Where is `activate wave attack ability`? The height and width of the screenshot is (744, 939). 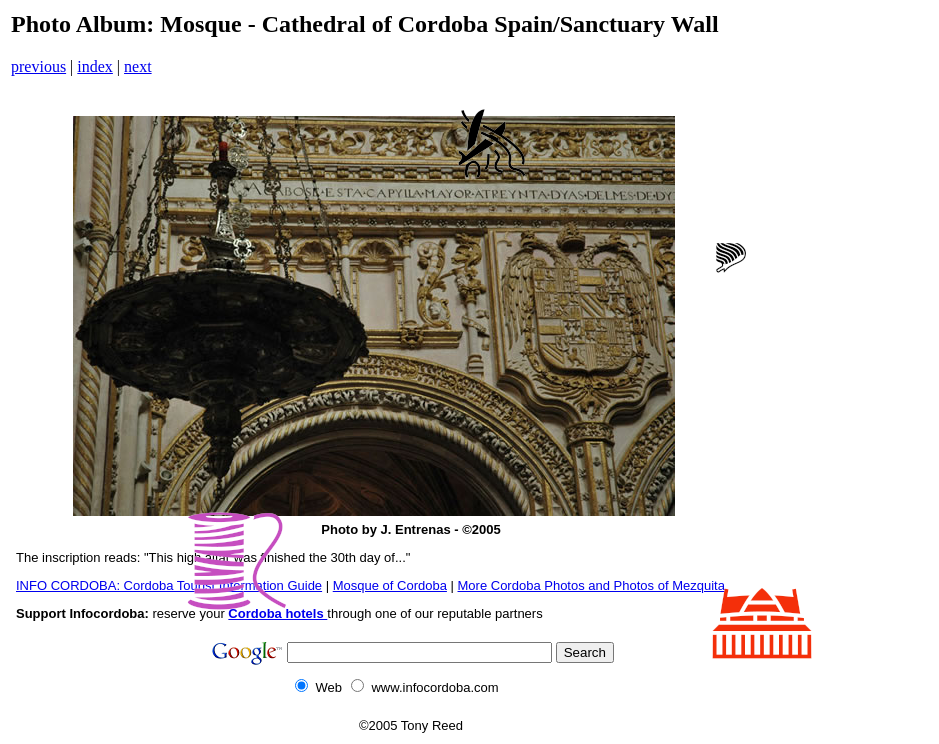 activate wave attack ability is located at coordinates (731, 258).